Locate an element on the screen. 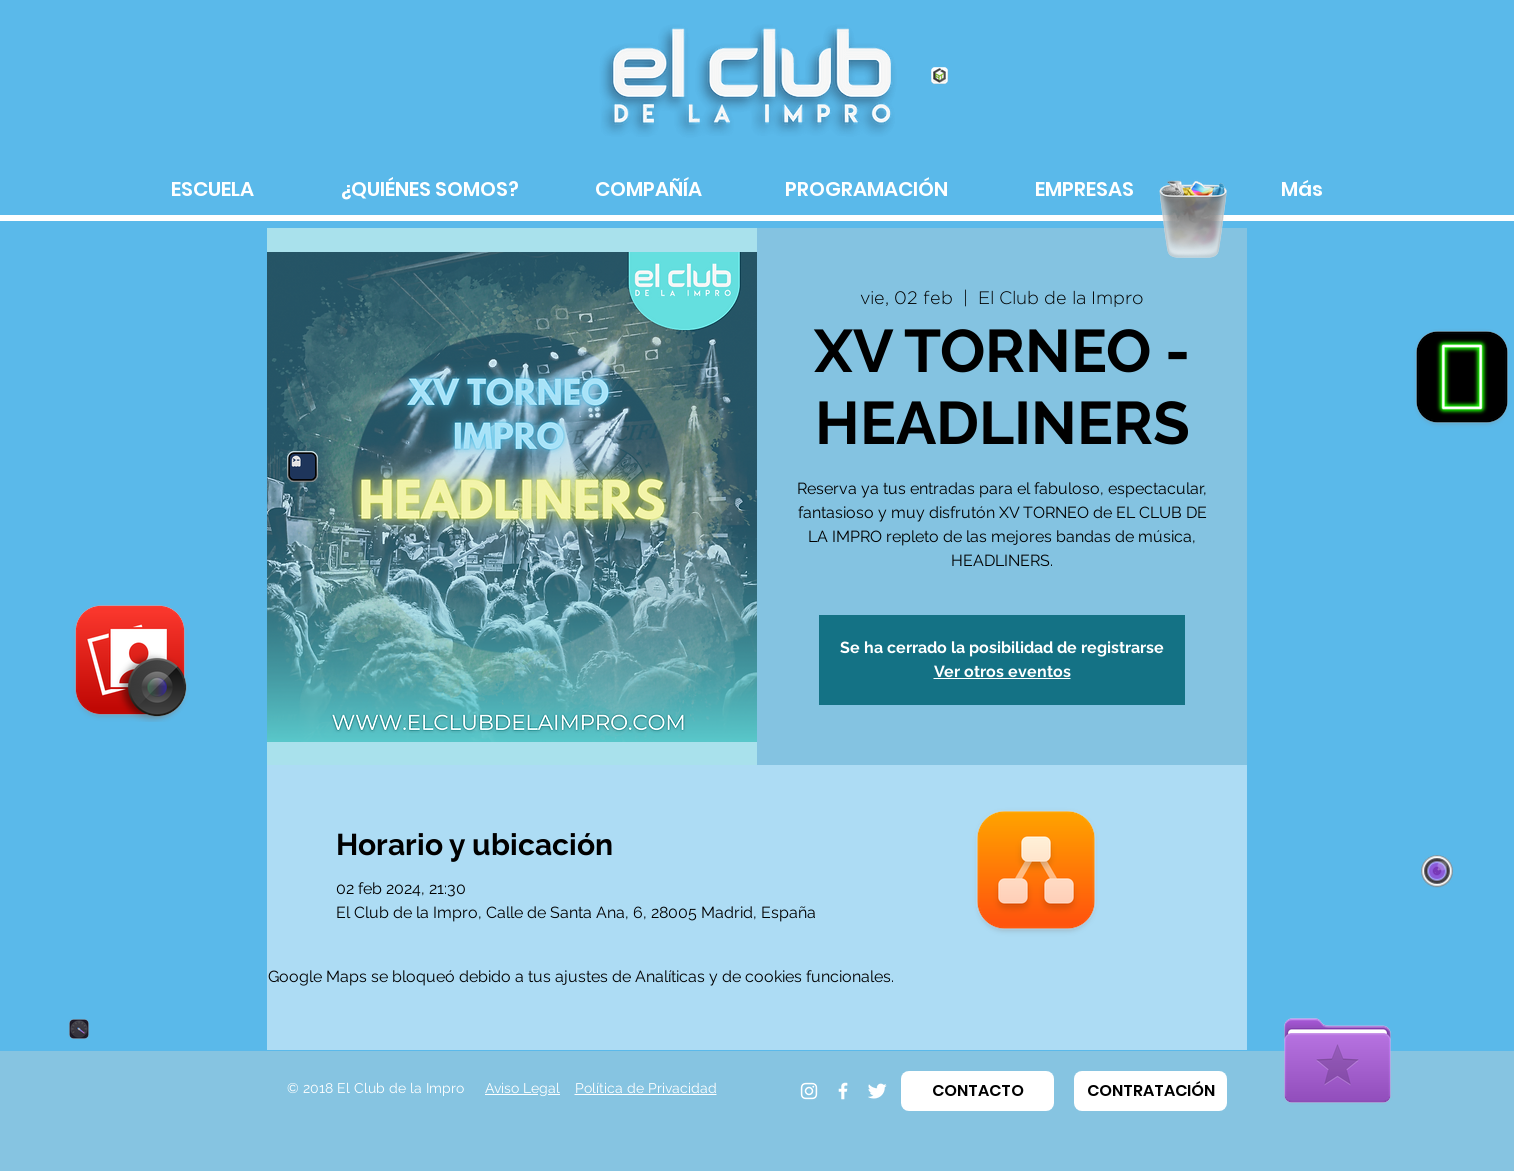 The width and height of the screenshot is (1514, 1171). trash bin containing deleted items is located at coordinates (1193, 220).